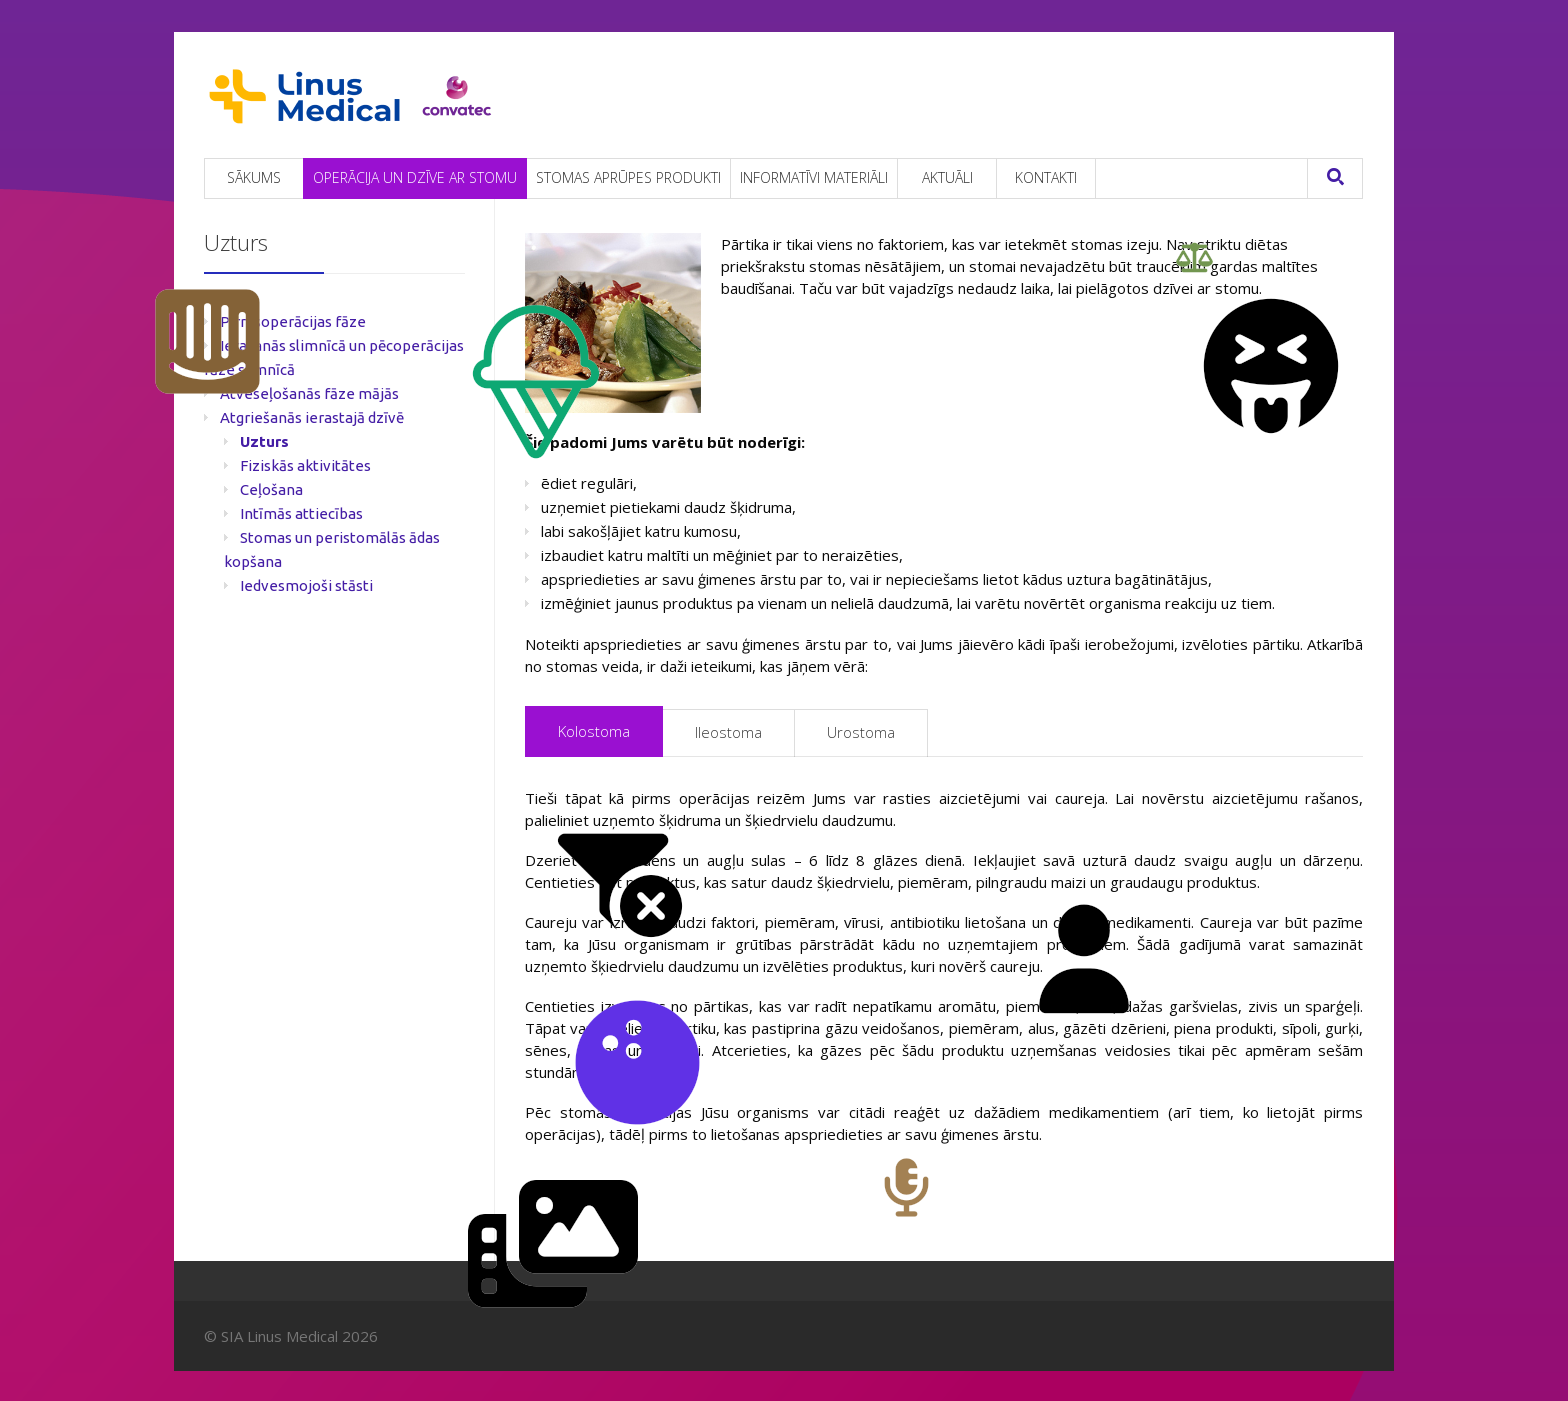 The width and height of the screenshot is (1568, 1401). I want to click on clear all active filters, so click(620, 875).